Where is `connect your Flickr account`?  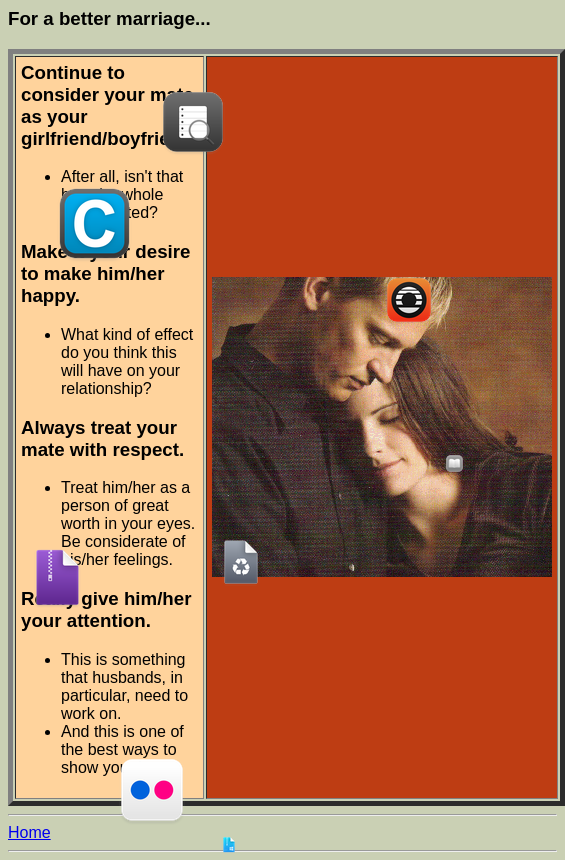 connect your Flickr account is located at coordinates (152, 790).